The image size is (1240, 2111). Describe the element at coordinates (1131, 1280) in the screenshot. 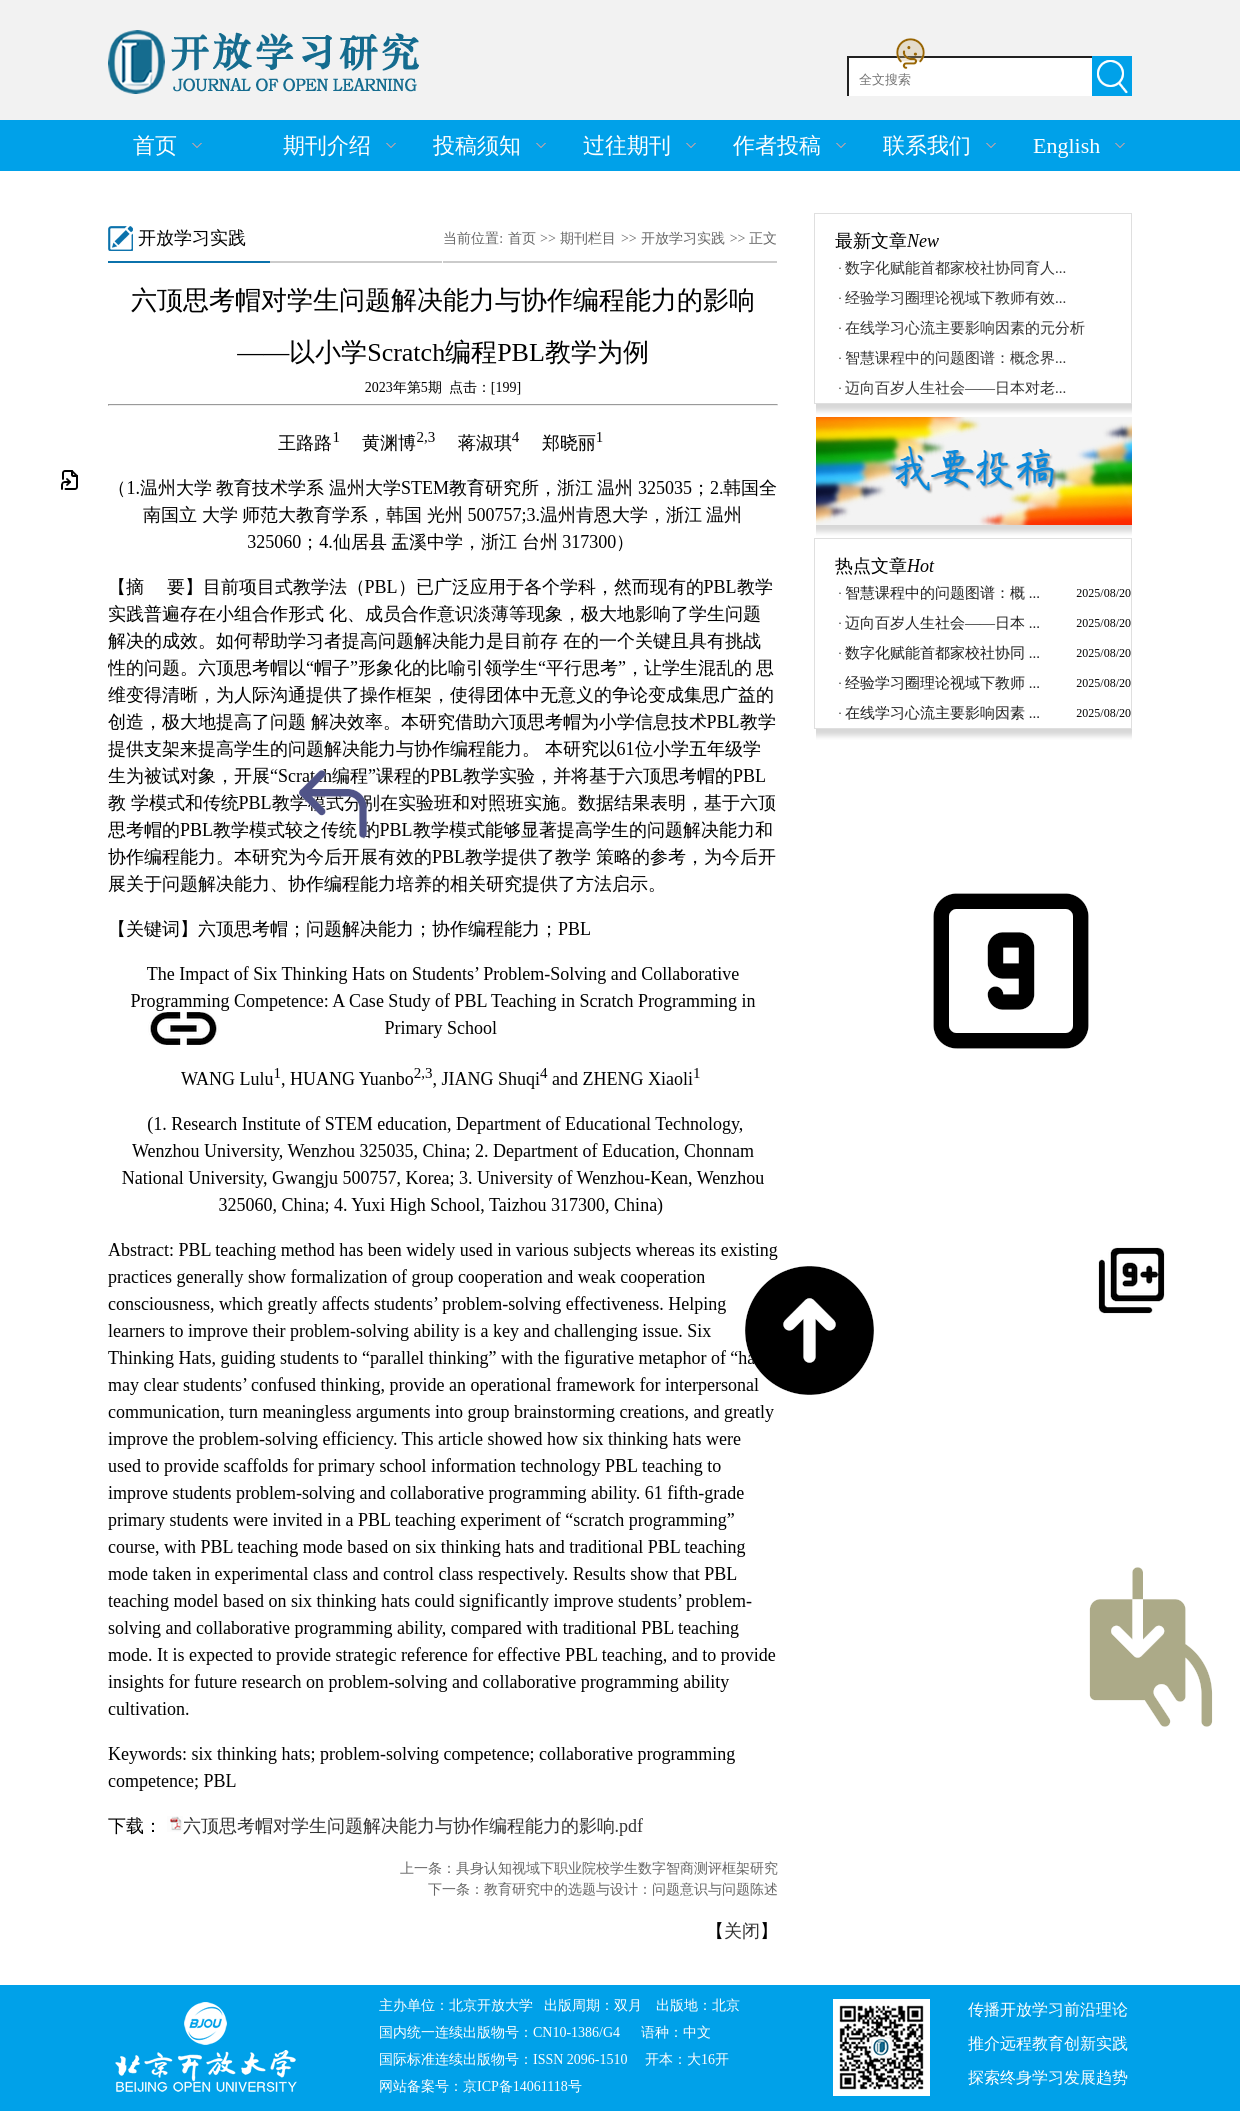

I see `indicates 9 or more items in a stack or collection` at that location.